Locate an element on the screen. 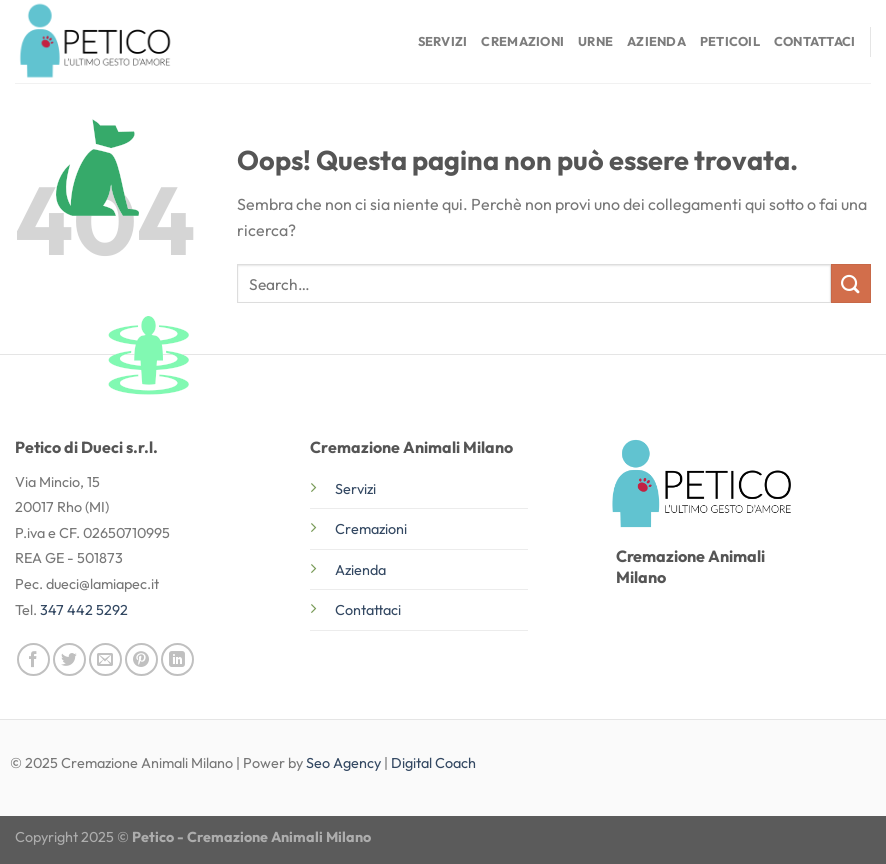 The width and height of the screenshot is (886, 864). access pet or animal-related features is located at coordinates (97, 168).